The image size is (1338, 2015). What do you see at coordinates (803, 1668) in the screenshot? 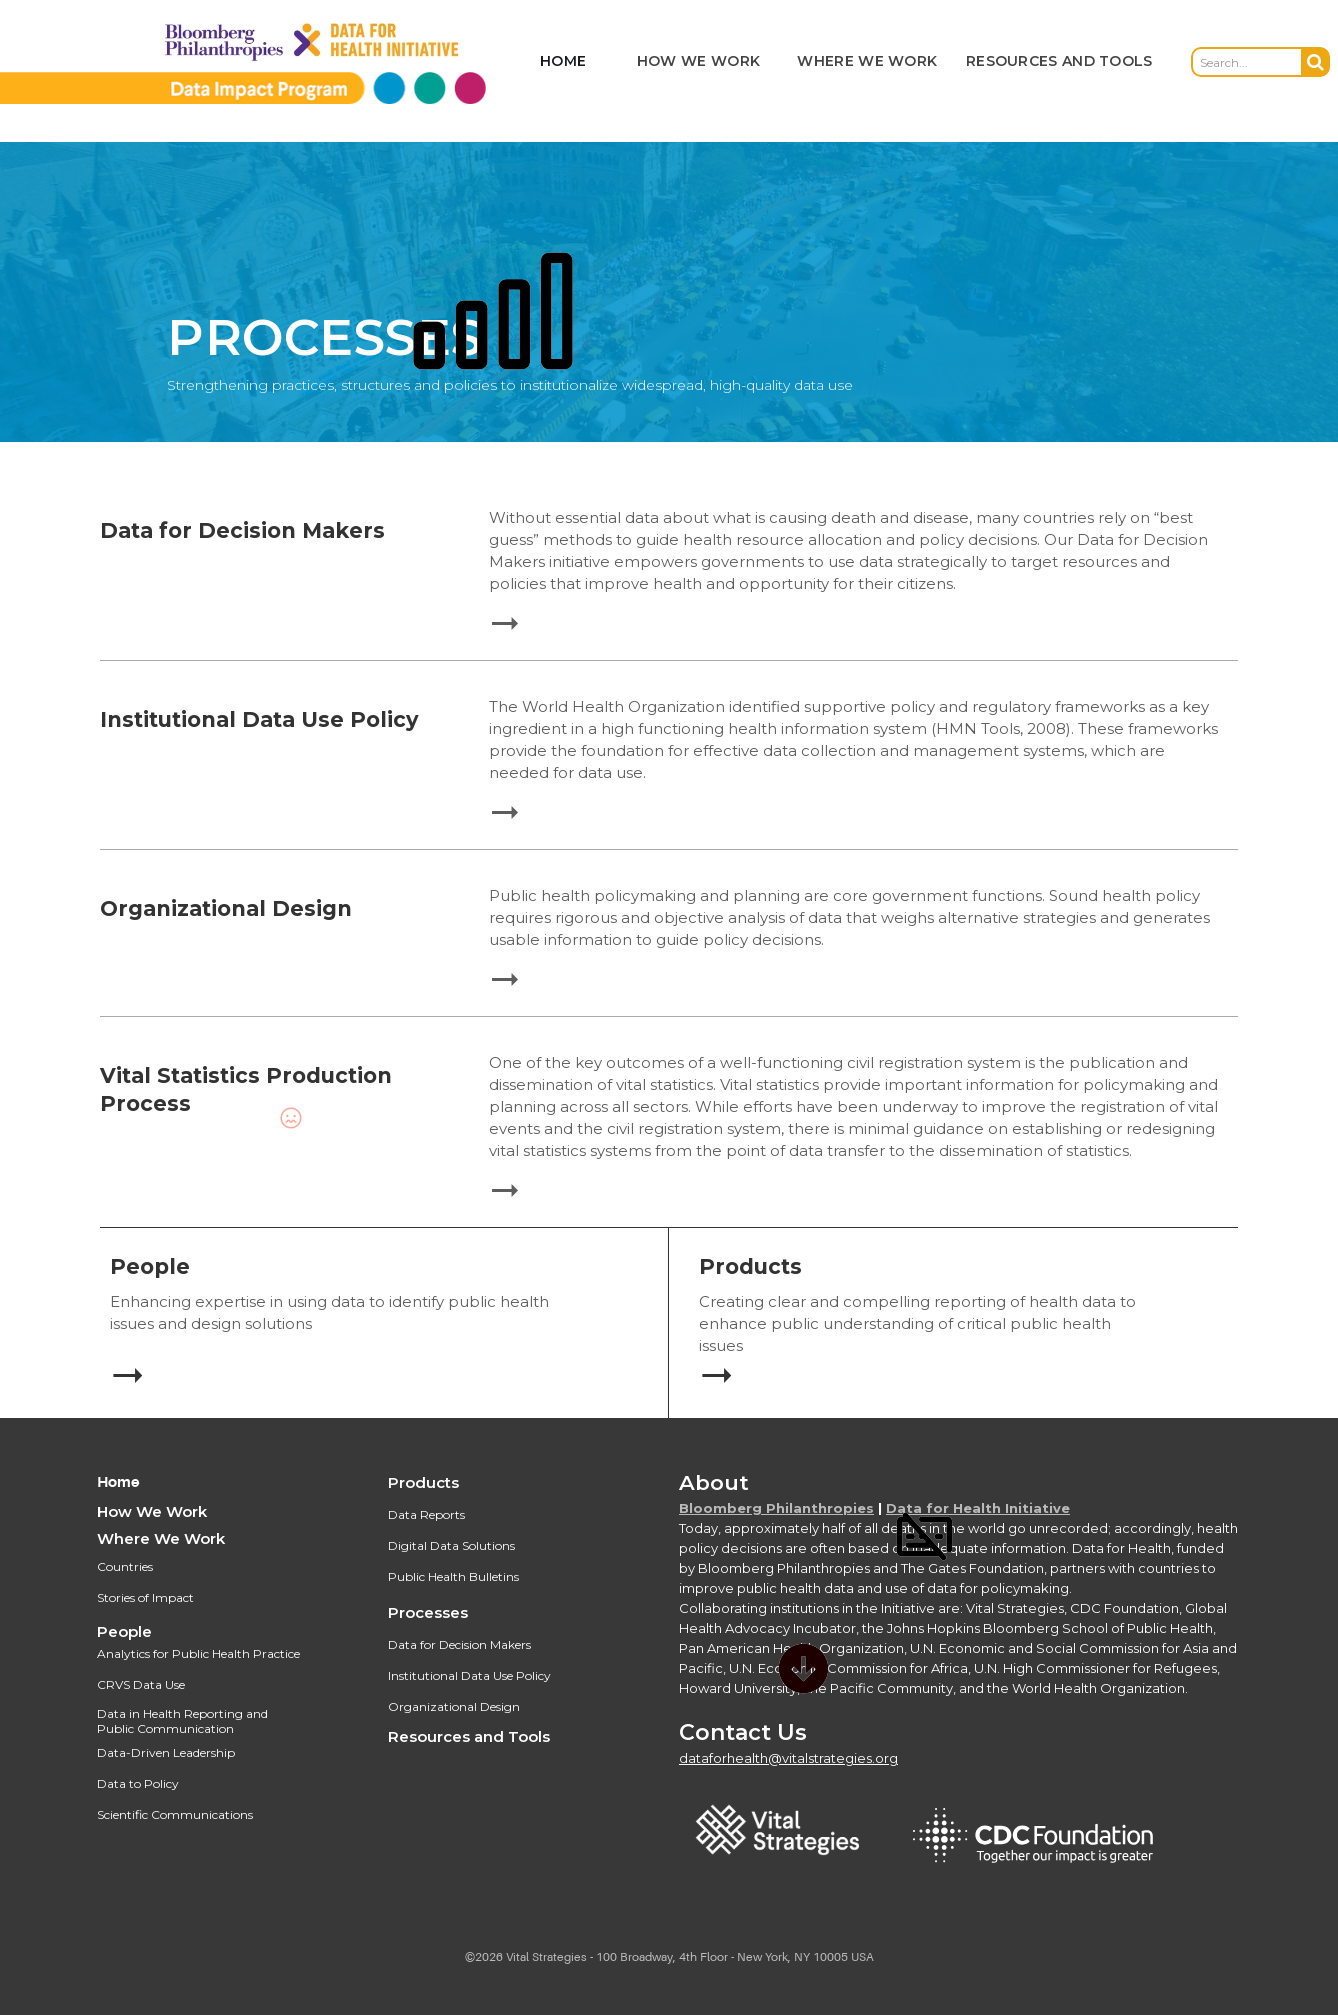
I see `download a file or content` at bounding box center [803, 1668].